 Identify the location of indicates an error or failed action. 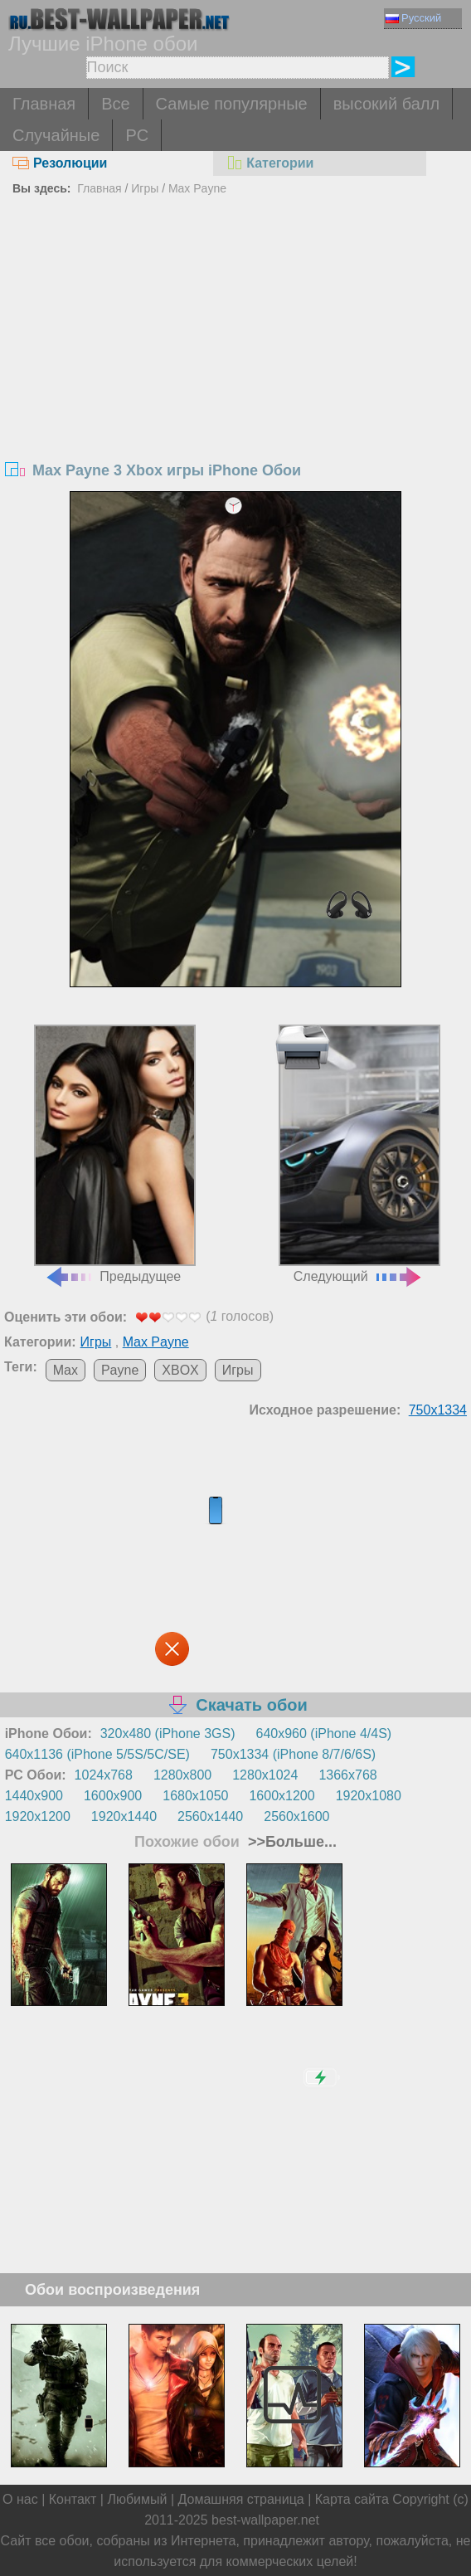
(172, 1648).